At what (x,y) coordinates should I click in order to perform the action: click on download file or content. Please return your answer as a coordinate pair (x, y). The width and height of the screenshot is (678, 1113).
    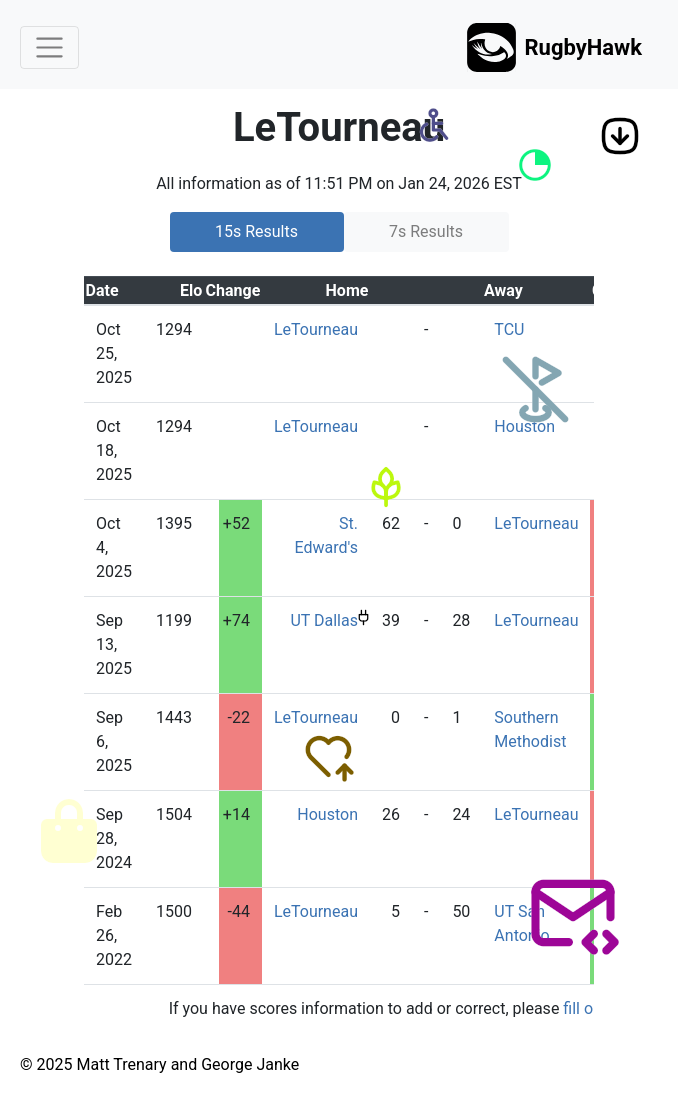
    Looking at the image, I should click on (620, 136).